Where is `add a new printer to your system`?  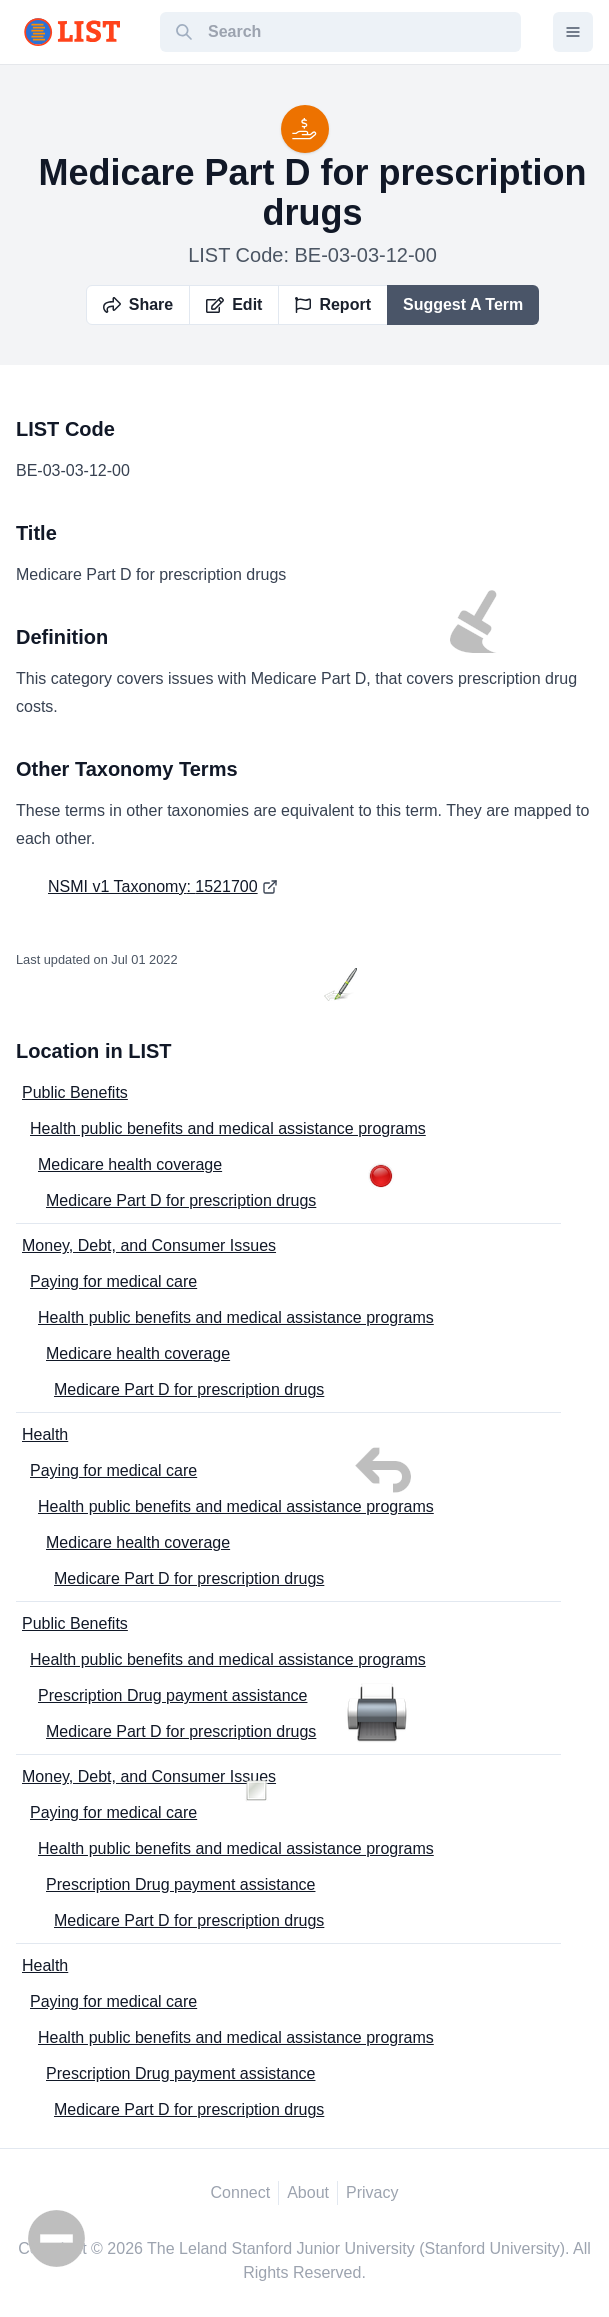 add a new printer to your system is located at coordinates (377, 1712).